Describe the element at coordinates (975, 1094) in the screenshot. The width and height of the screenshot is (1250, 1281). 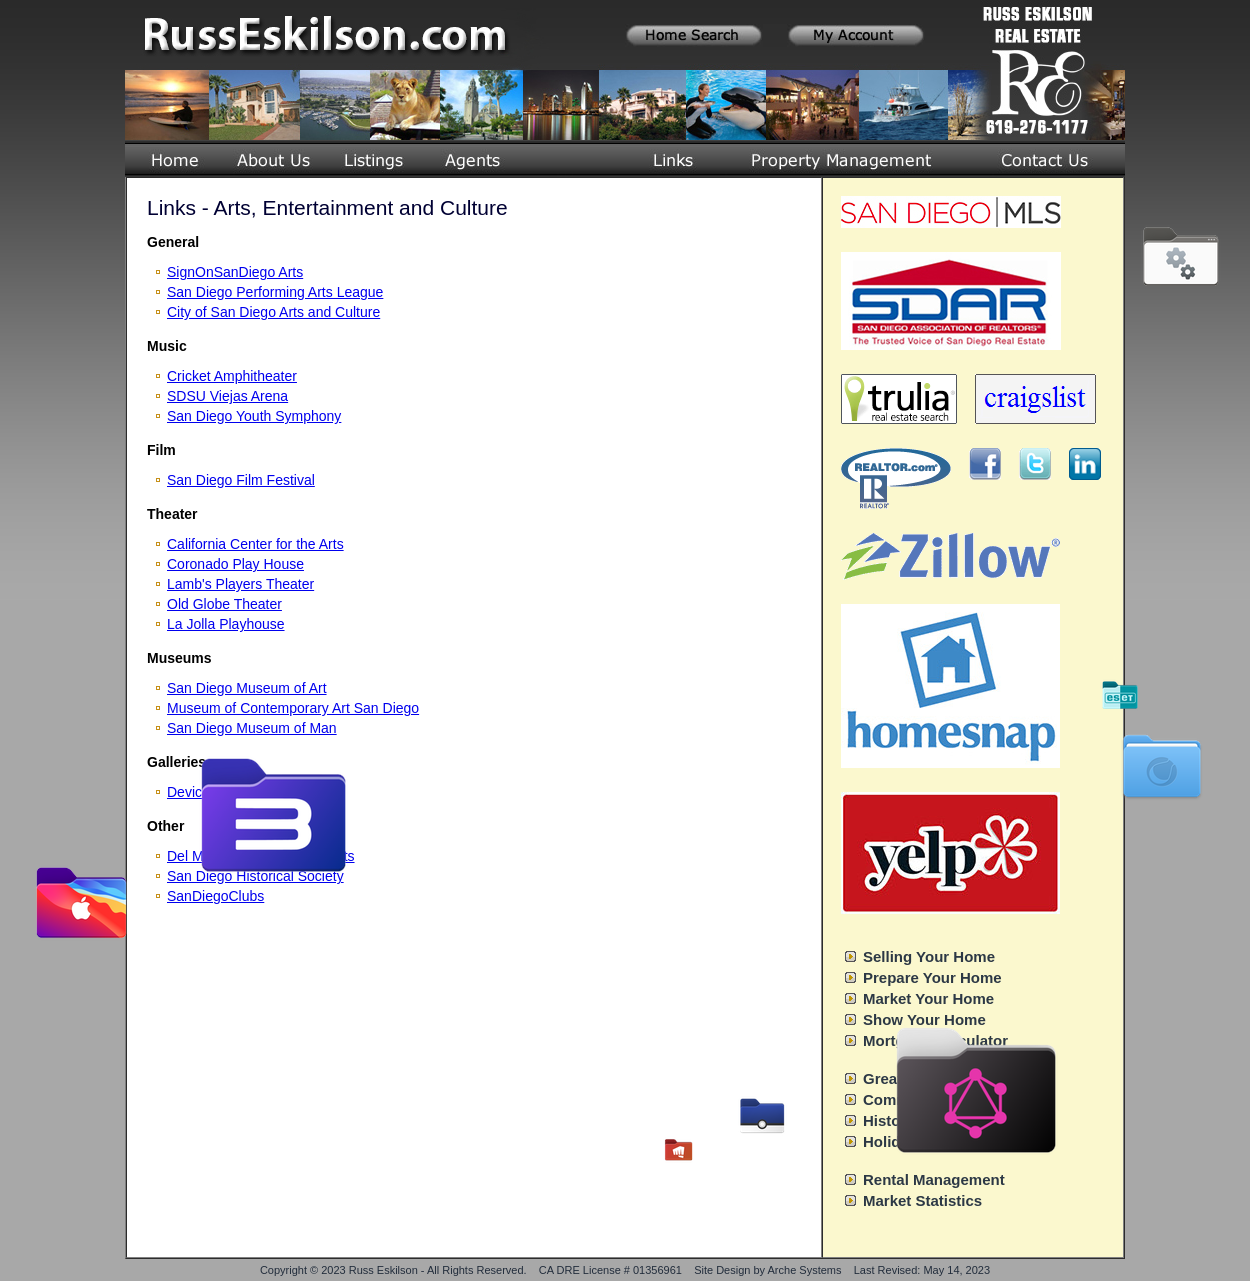
I see `open folder containing GraphQL project files` at that location.